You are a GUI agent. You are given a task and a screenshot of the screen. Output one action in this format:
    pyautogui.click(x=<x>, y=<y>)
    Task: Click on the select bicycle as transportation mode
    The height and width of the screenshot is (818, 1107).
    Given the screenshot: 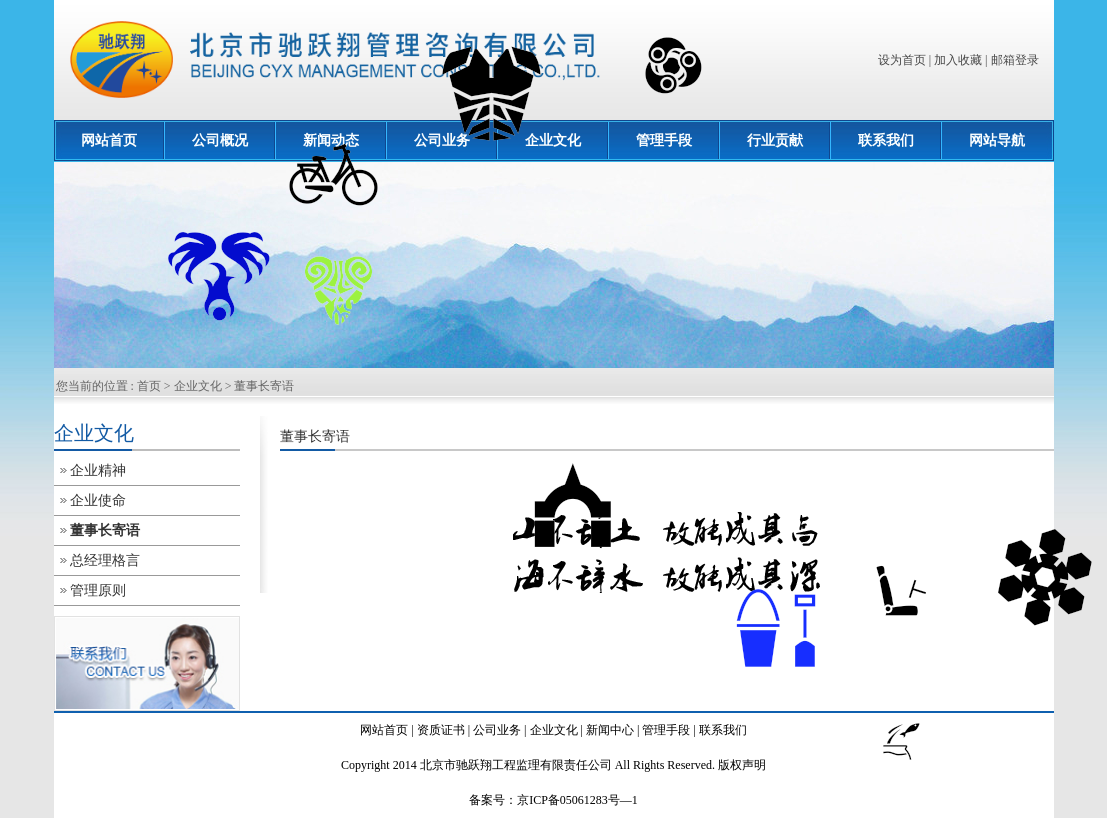 What is the action you would take?
    pyautogui.click(x=333, y=174)
    